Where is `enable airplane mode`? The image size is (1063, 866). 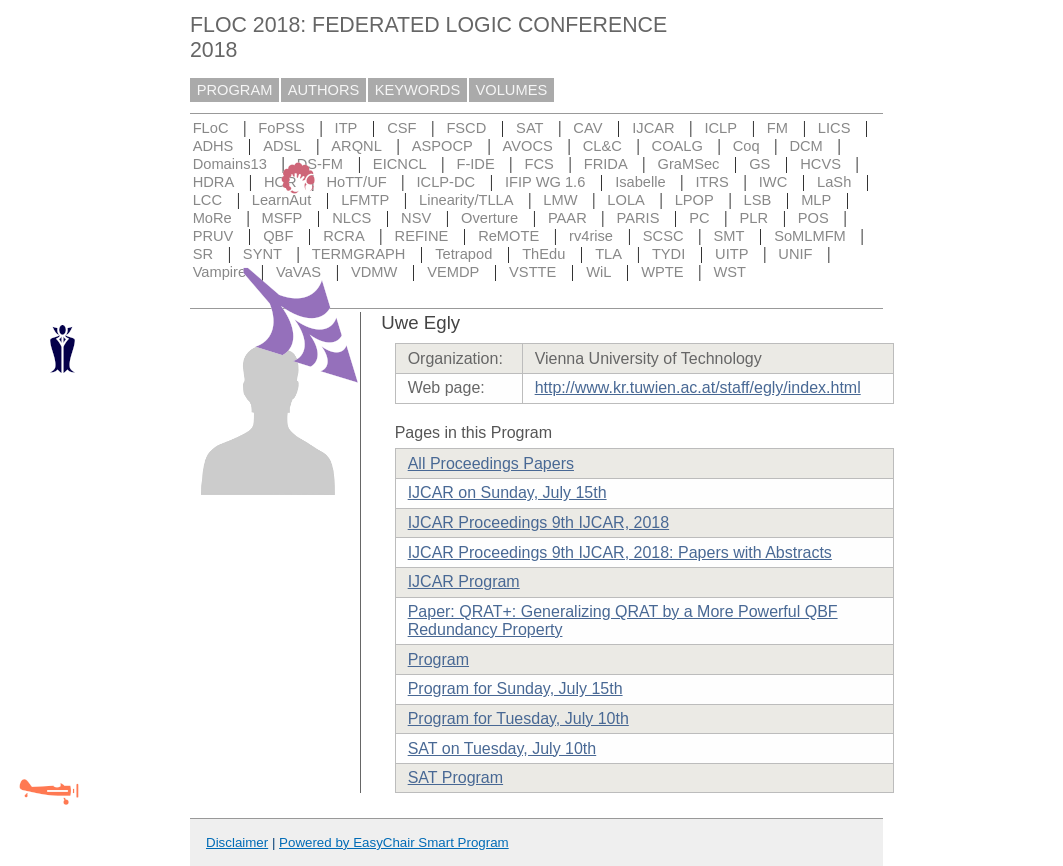
enable airplane mode is located at coordinates (49, 792).